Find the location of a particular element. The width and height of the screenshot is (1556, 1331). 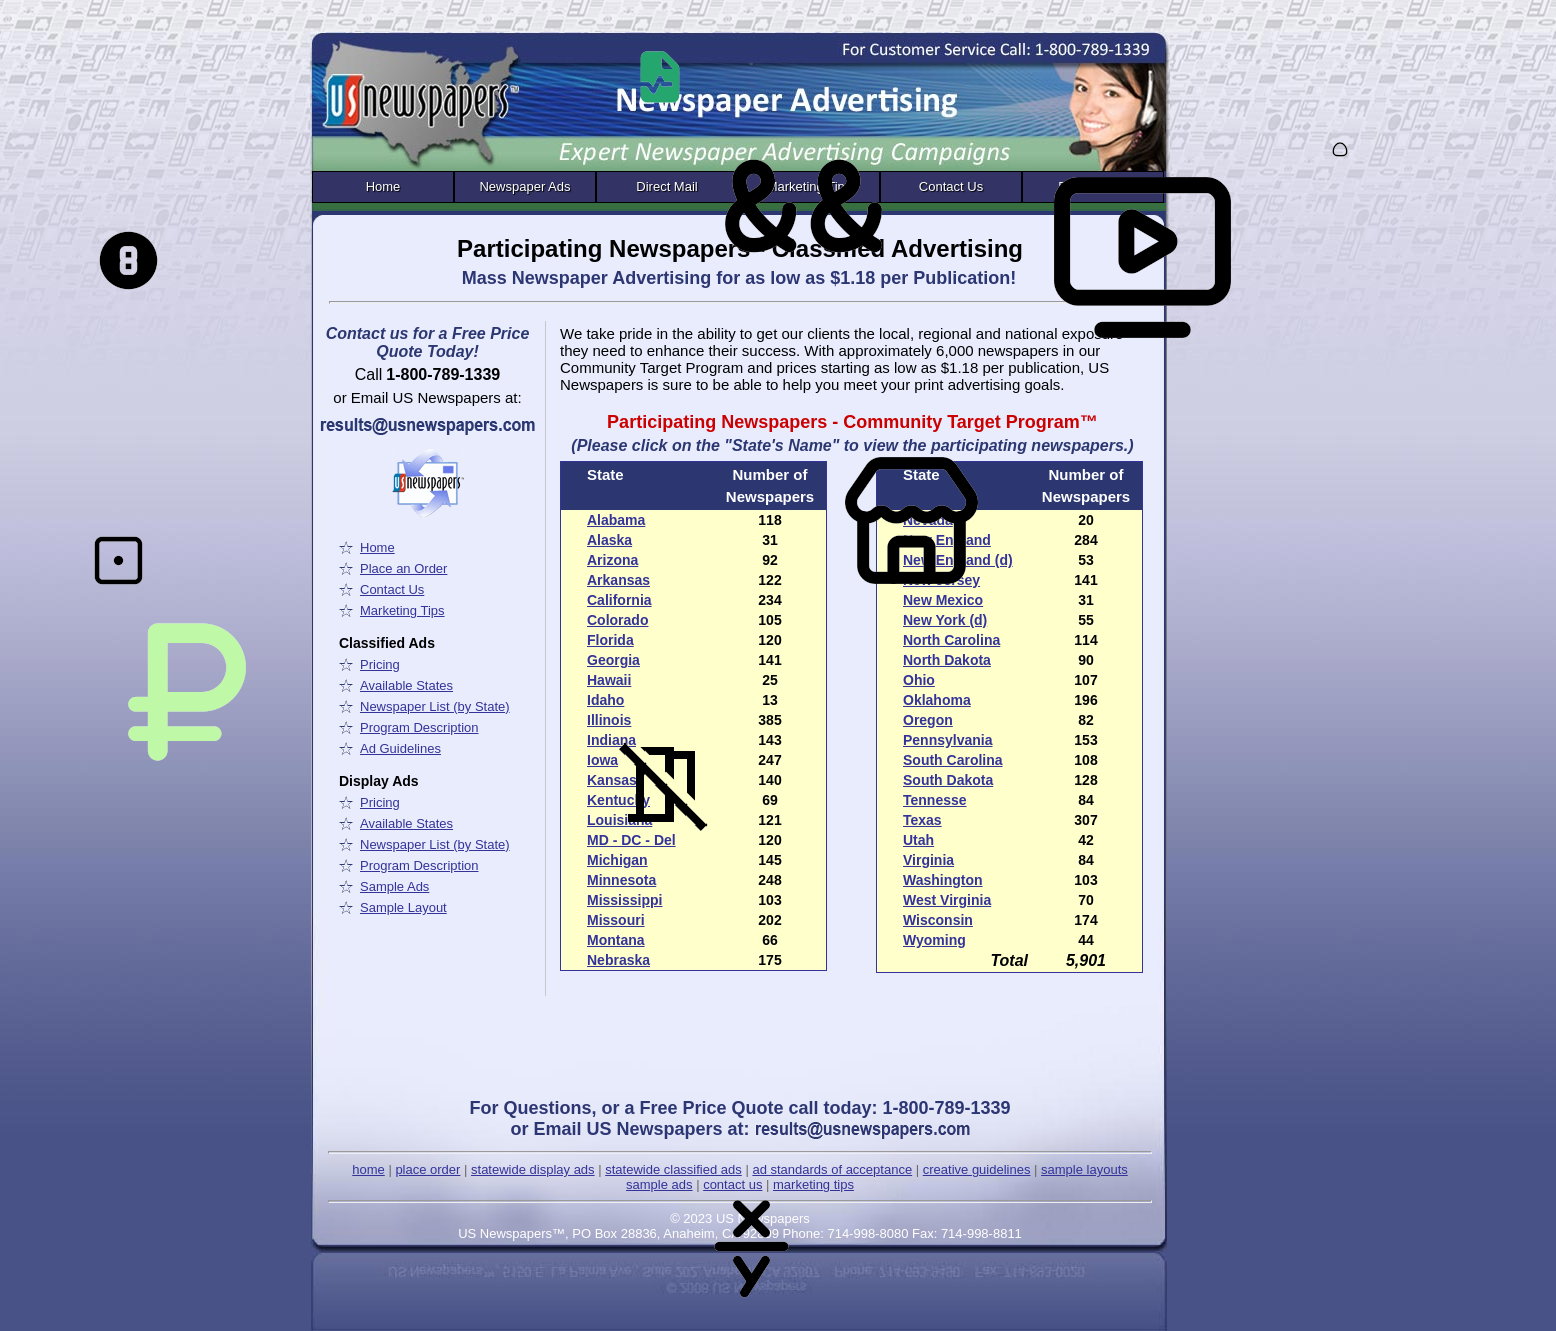

browse or open the store is located at coordinates (911, 523).